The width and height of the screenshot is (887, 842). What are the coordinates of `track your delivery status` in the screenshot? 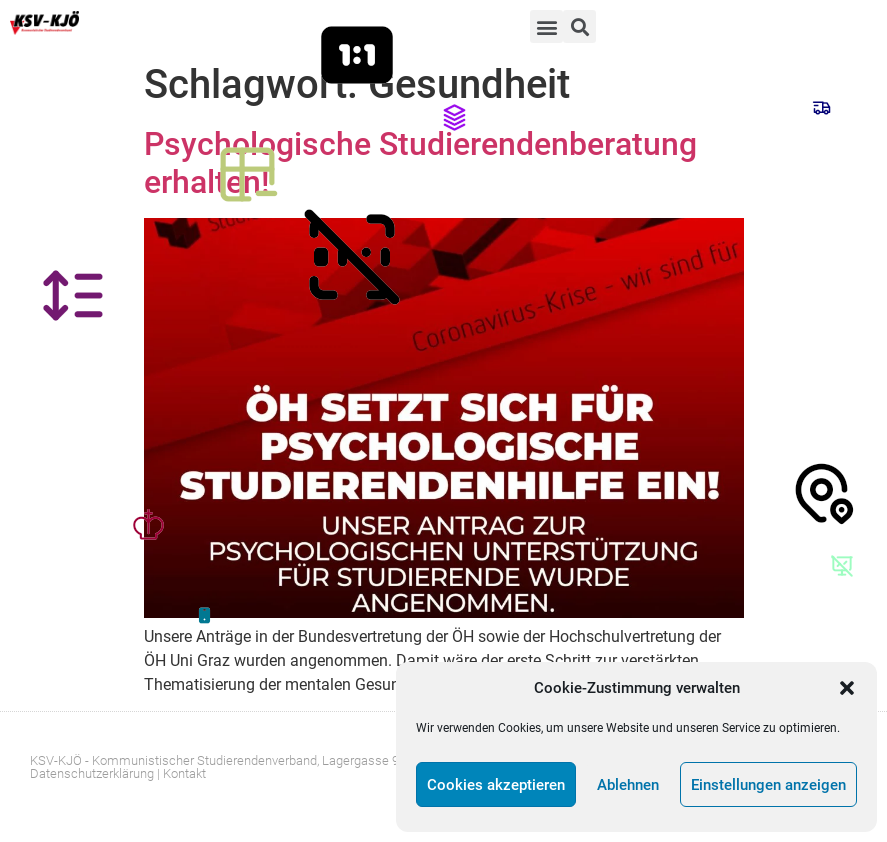 It's located at (822, 108).